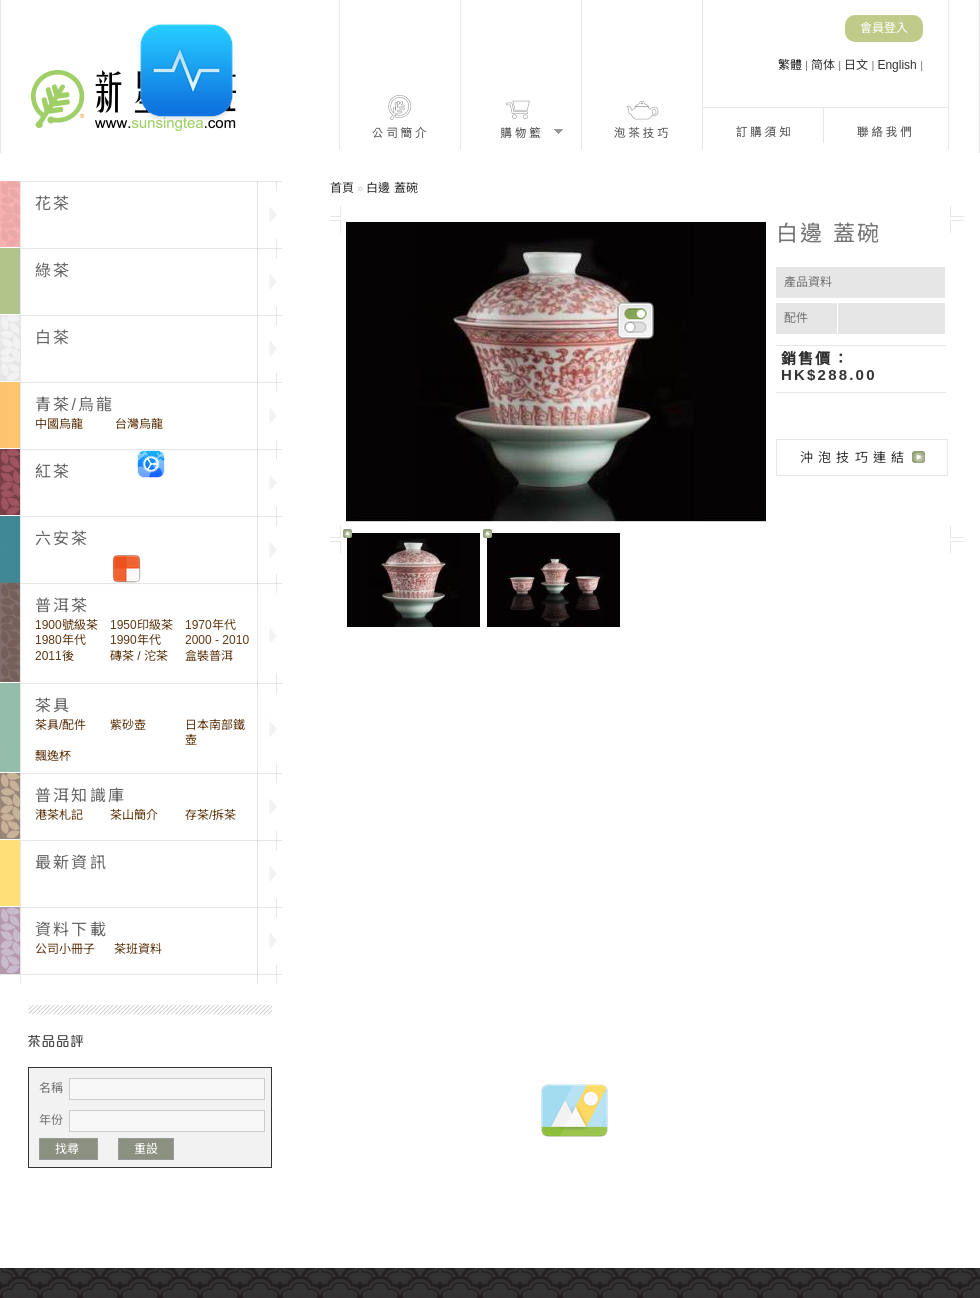  Describe the element at coordinates (574, 1110) in the screenshot. I see `open the photos app` at that location.